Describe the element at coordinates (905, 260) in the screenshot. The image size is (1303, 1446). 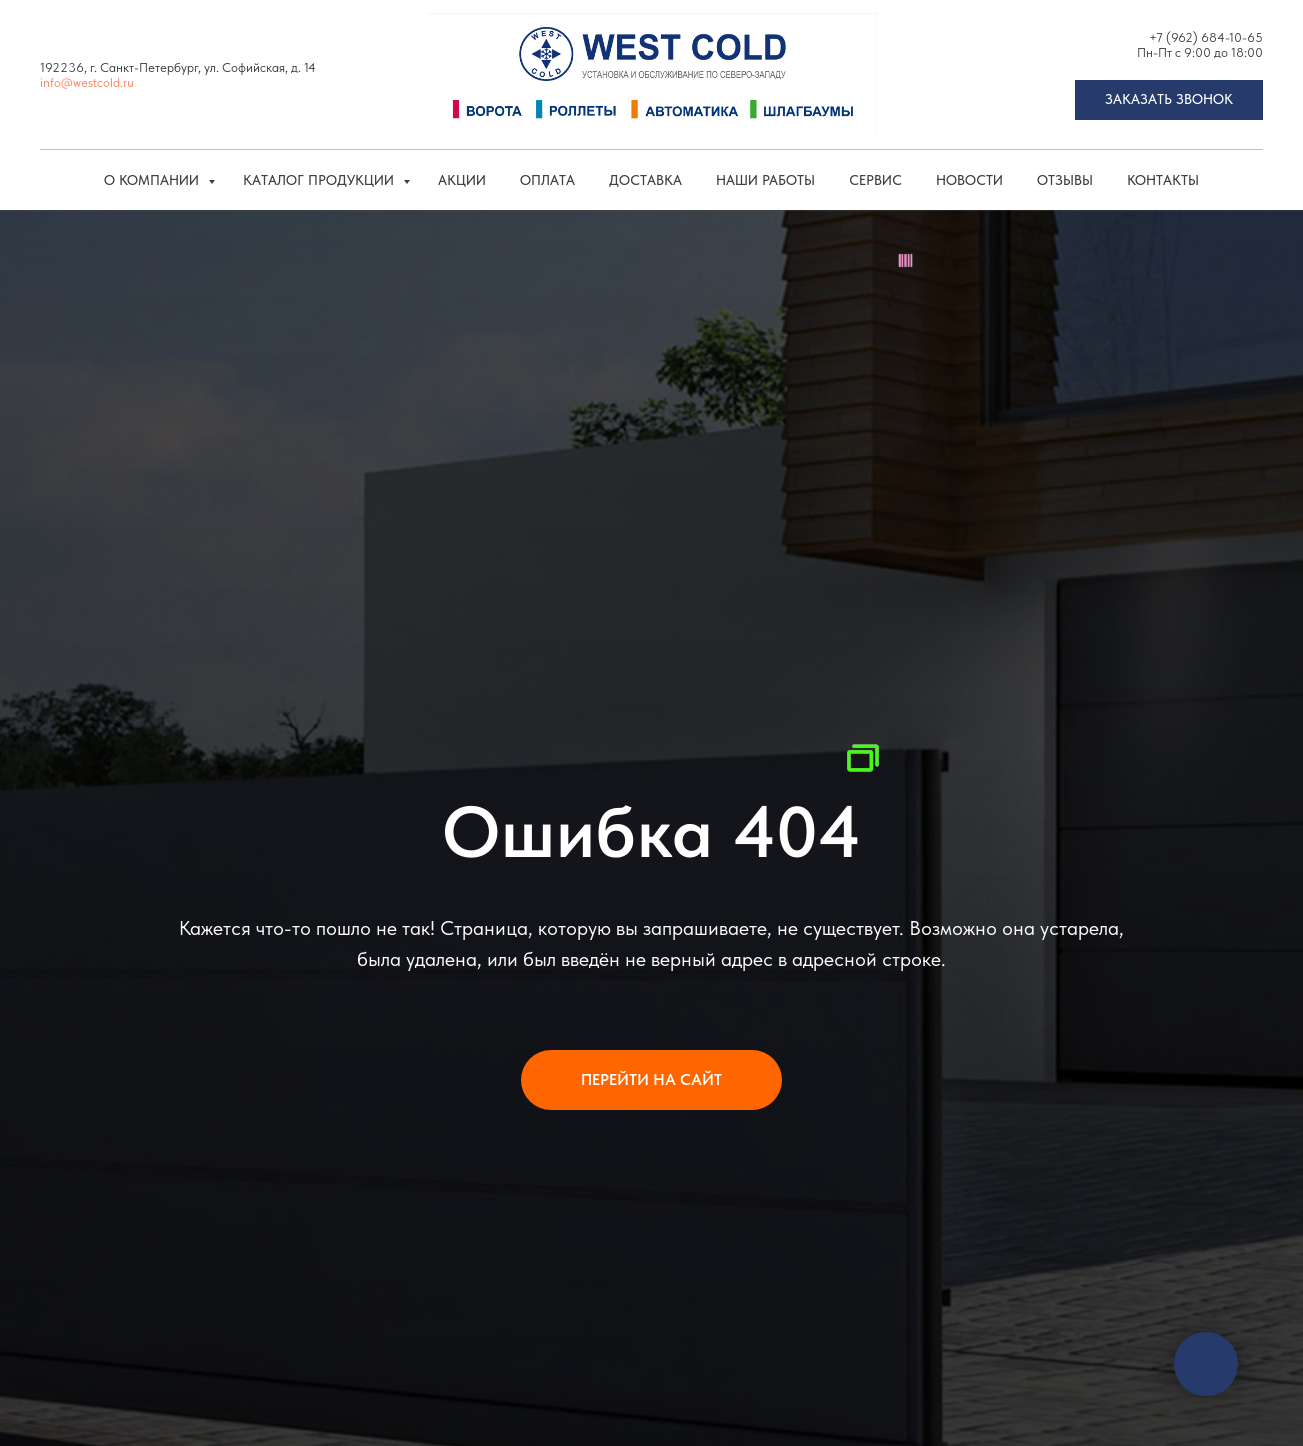
I see `scan a barcode` at that location.